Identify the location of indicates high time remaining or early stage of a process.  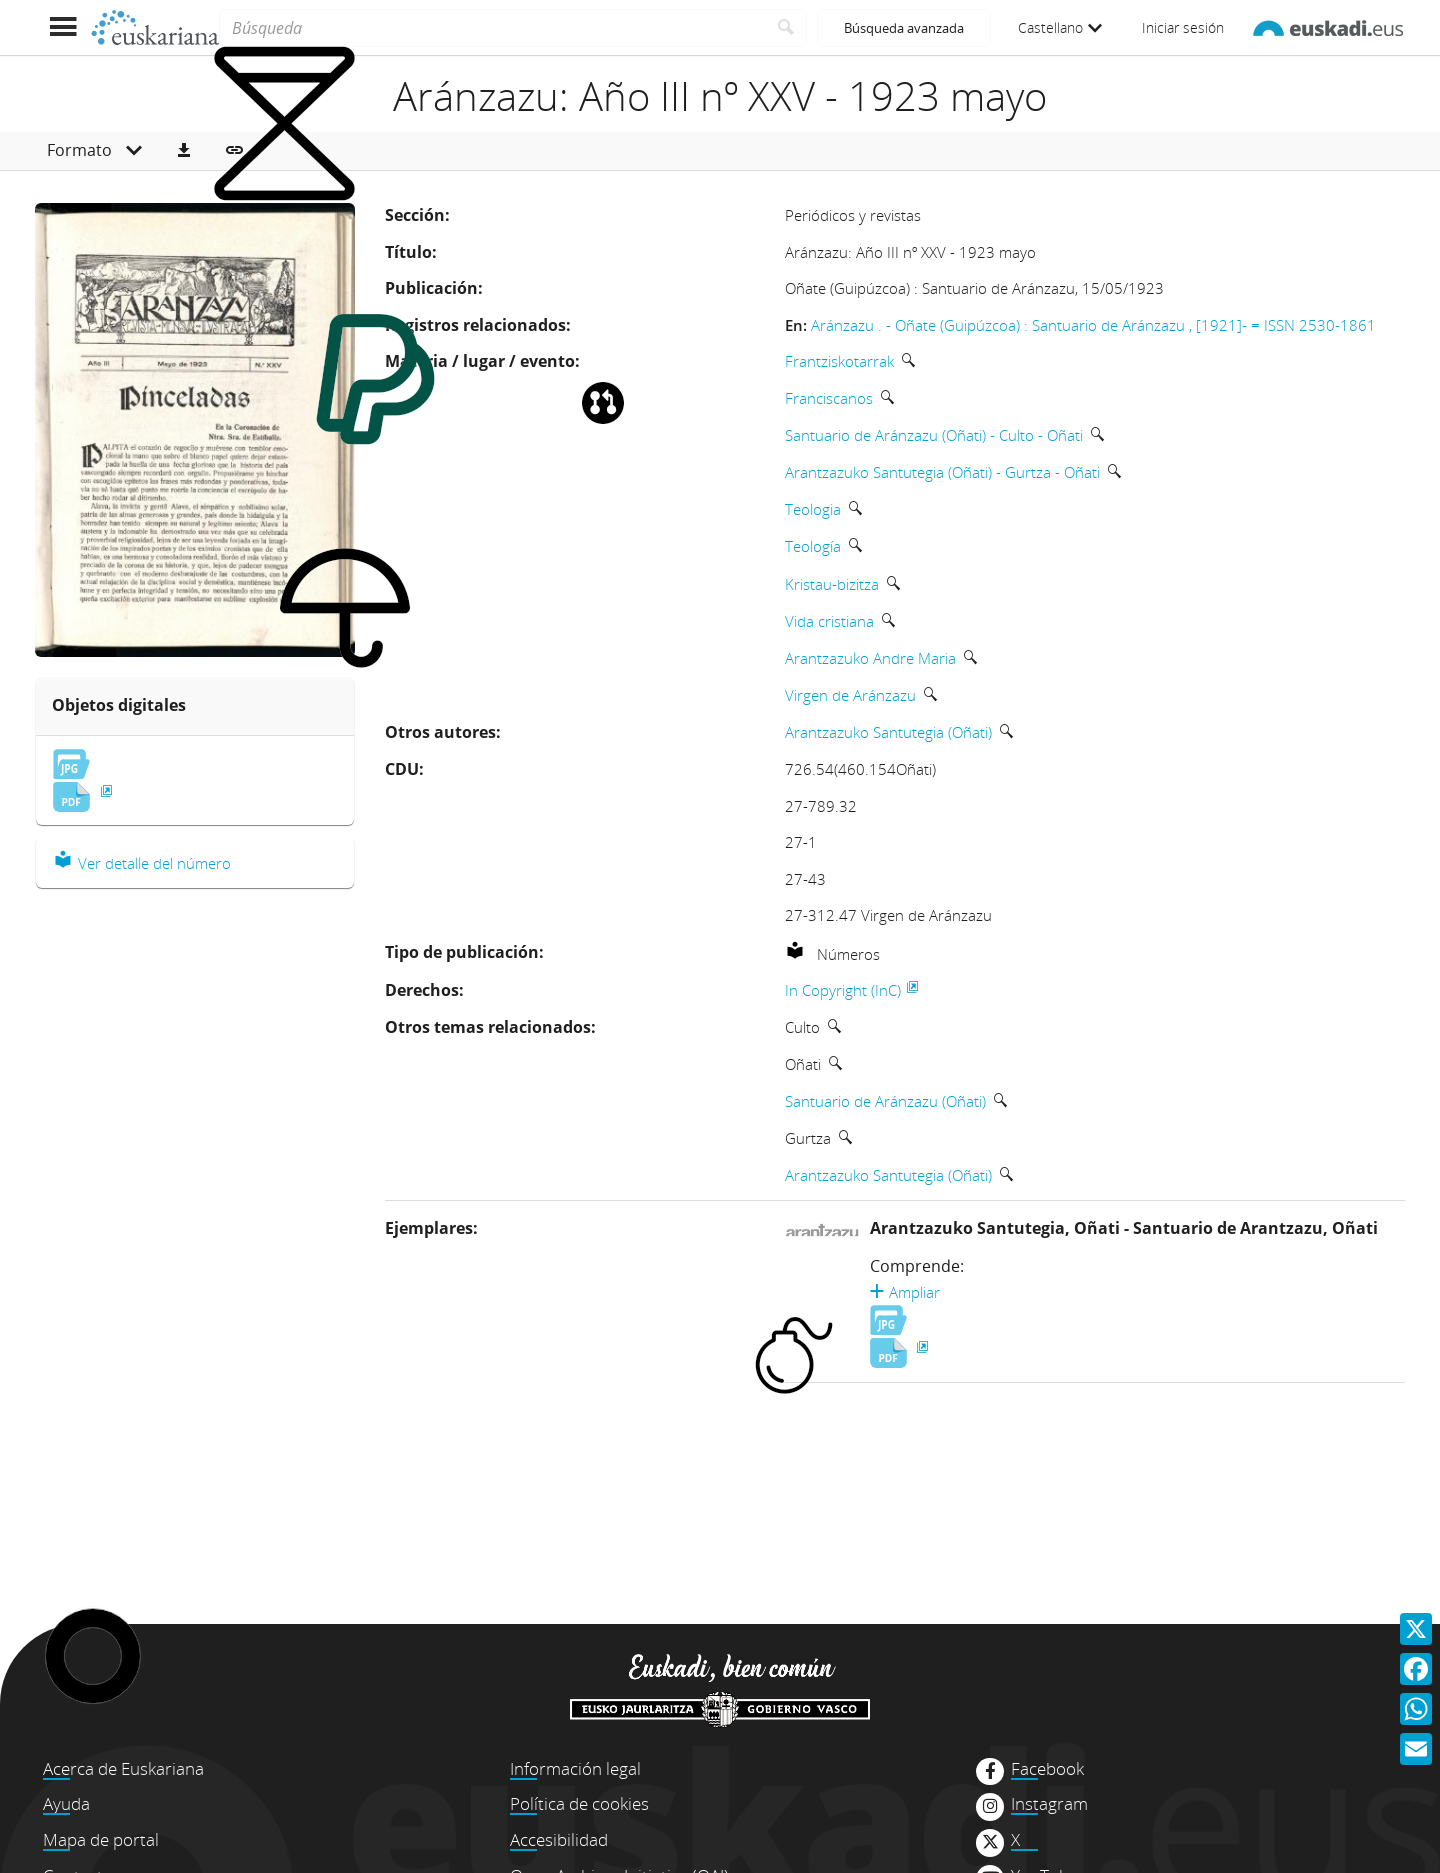
(284, 123).